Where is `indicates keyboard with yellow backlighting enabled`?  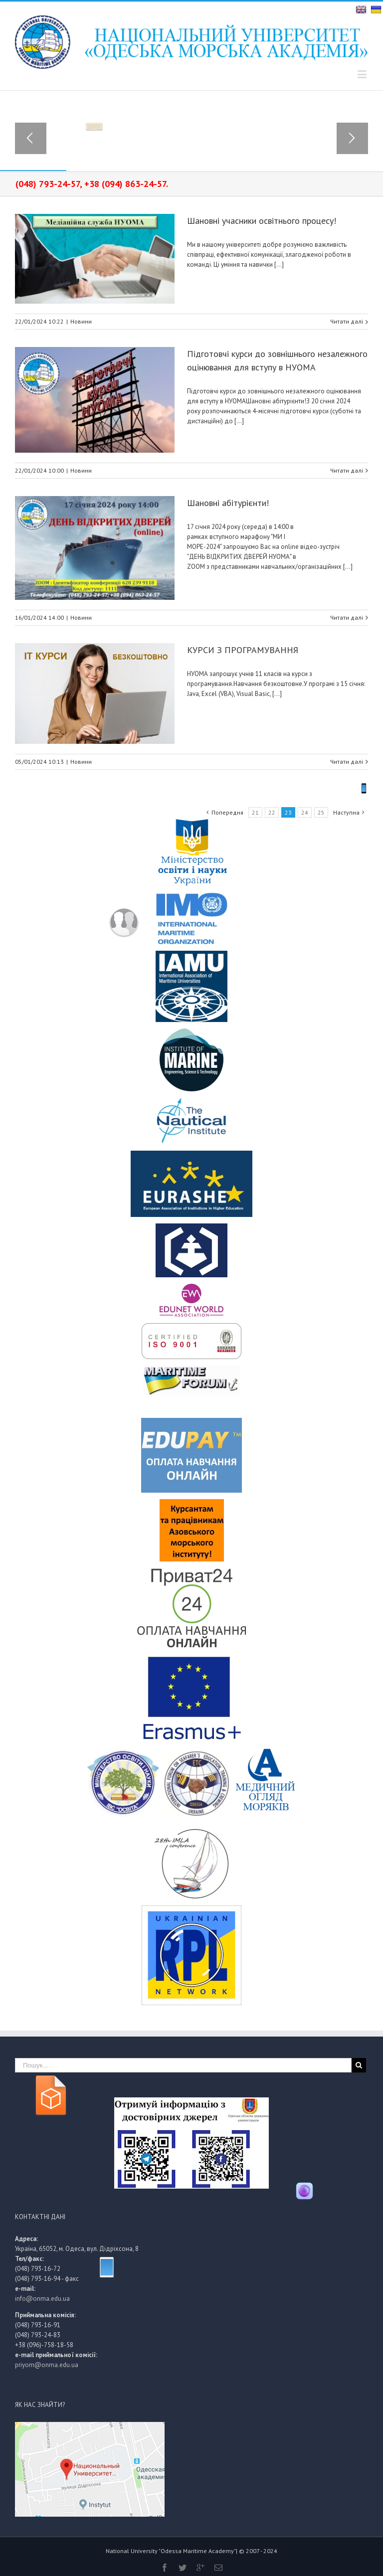 indicates keyboard with yellow backlighting enabled is located at coordinates (94, 127).